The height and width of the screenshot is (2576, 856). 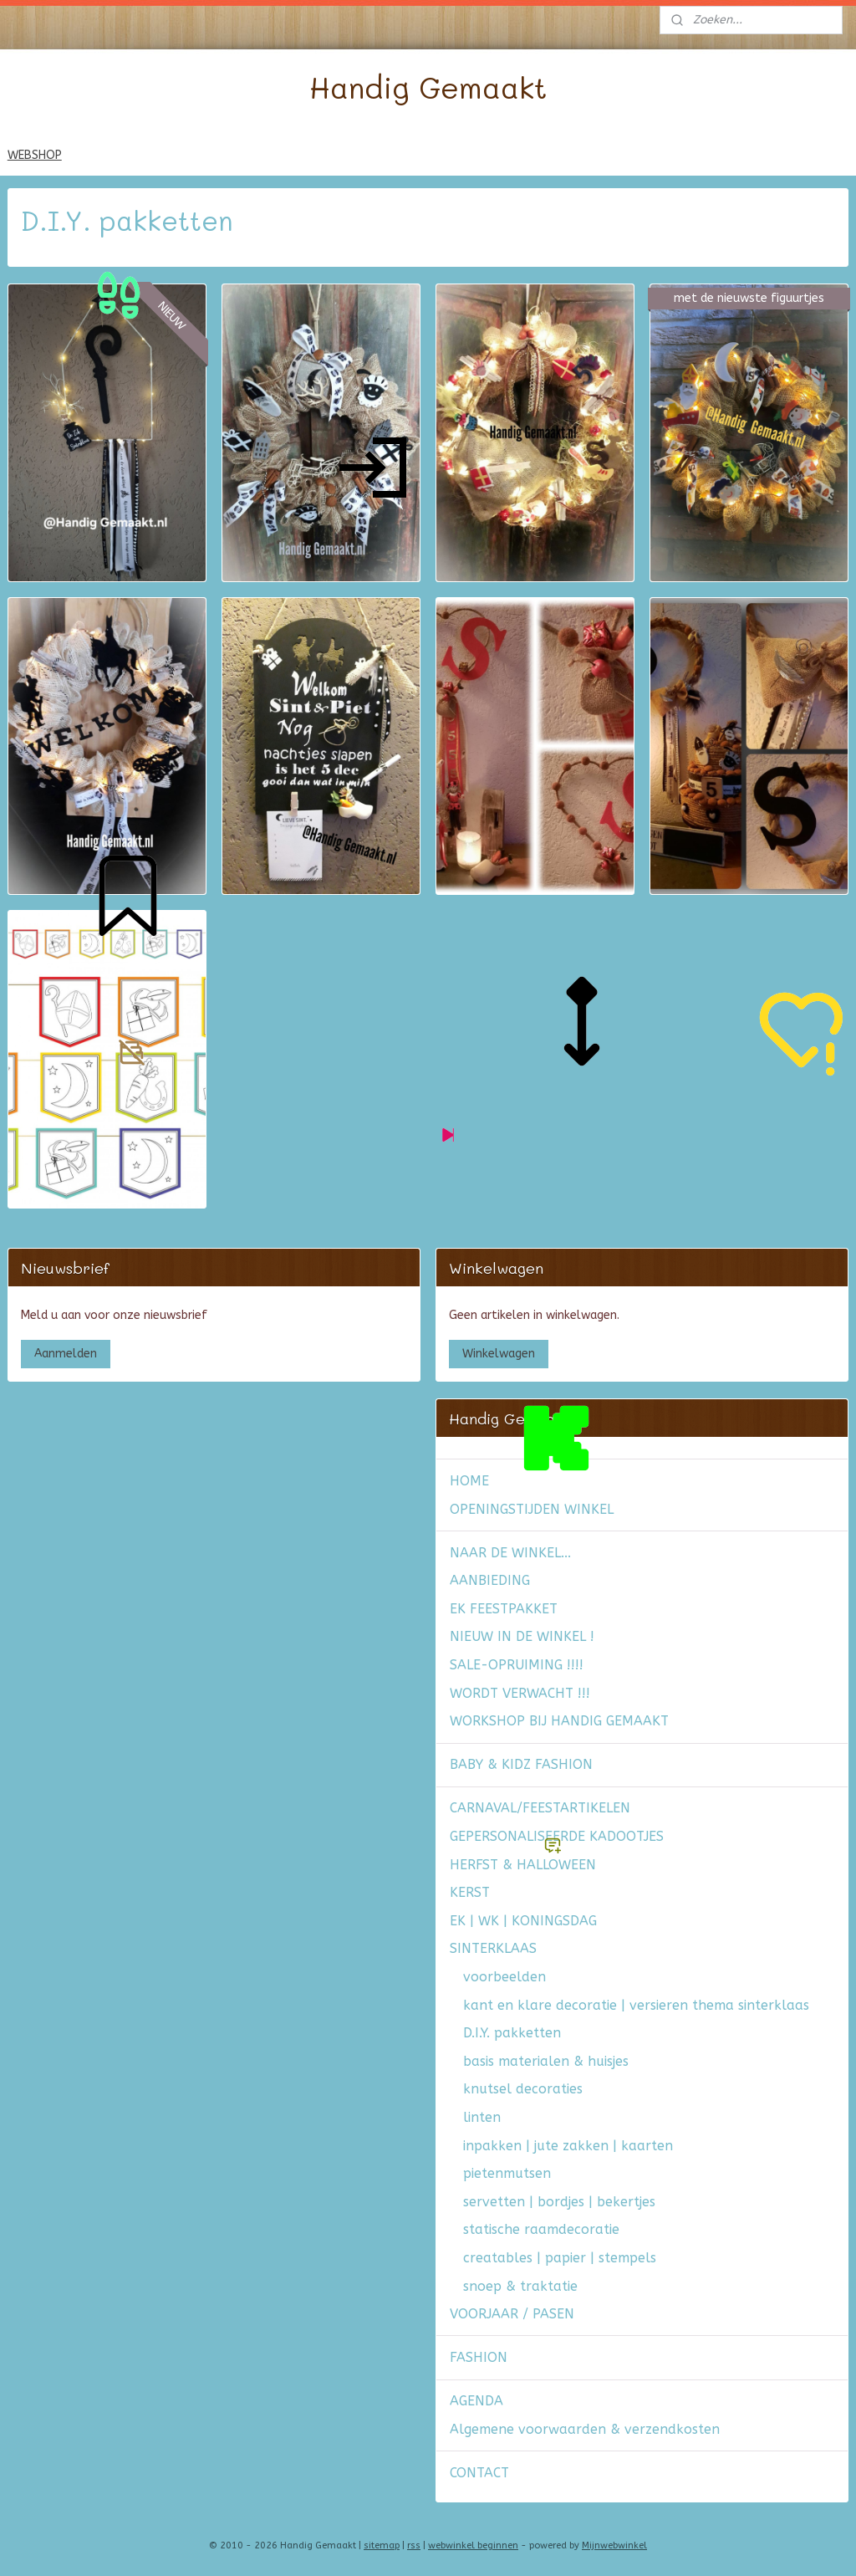 I want to click on wallet feature unavailable or disabled, so click(x=131, y=1052).